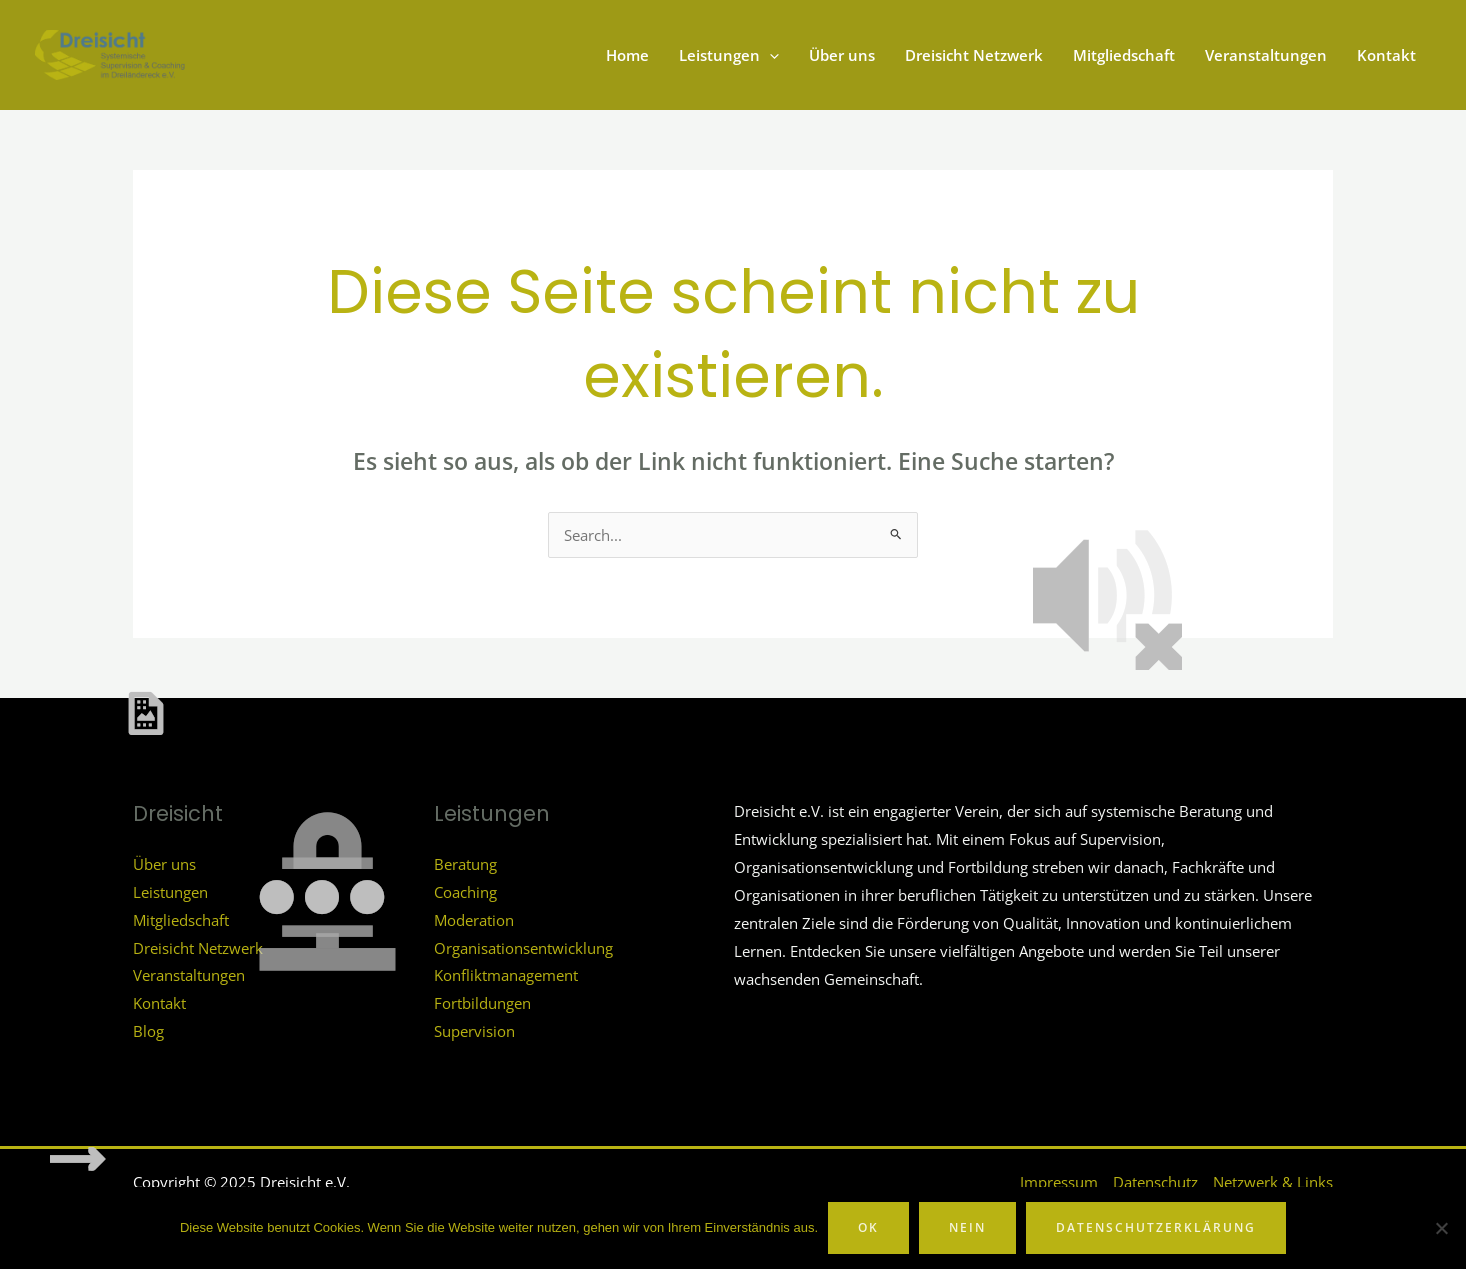 Image resolution: width=1466 pixels, height=1269 pixels. What do you see at coordinates (146, 712) in the screenshot?
I see `spreadsheet file type indicator` at bounding box center [146, 712].